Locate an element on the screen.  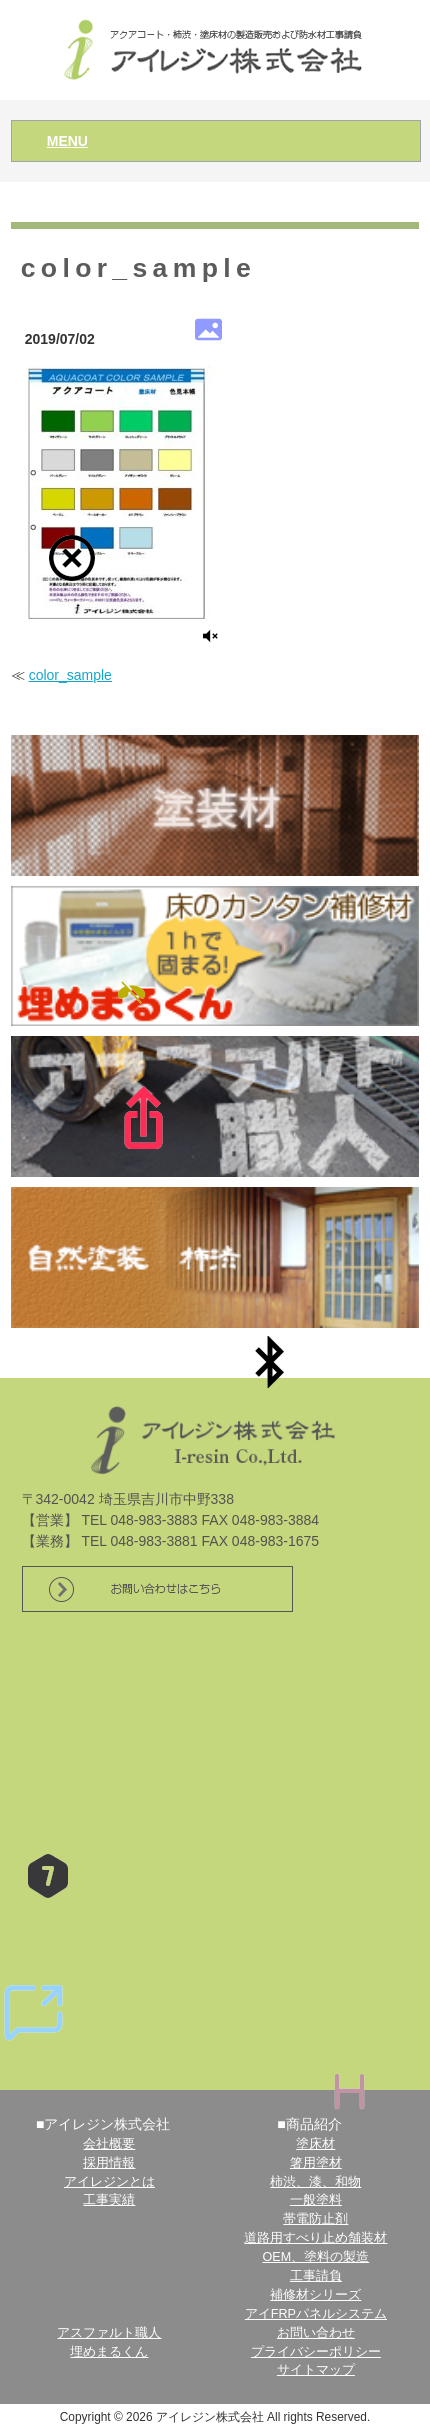
close the current window or dialog is located at coordinates (72, 558).